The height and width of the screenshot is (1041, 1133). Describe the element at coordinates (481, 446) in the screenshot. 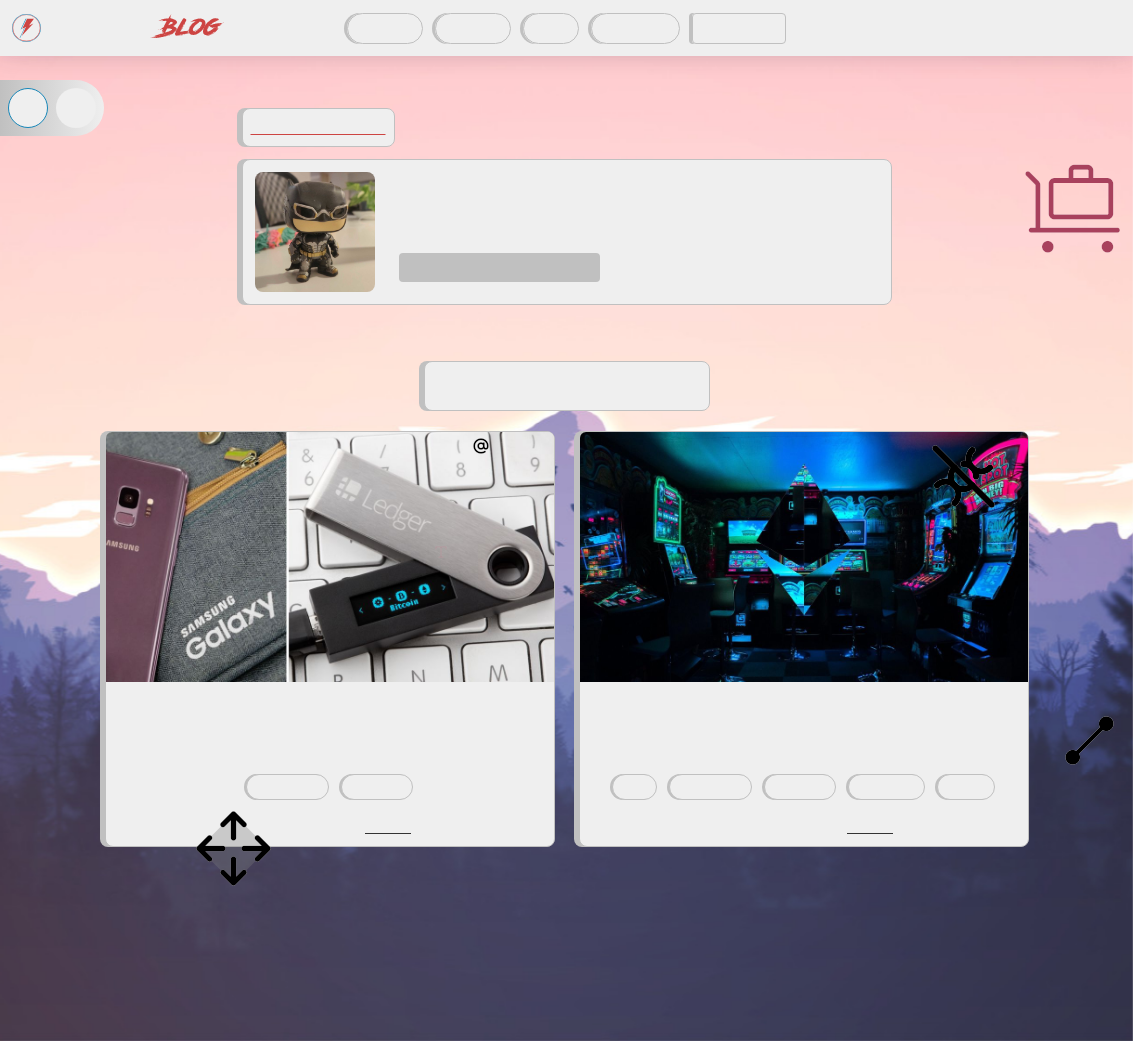

I see `enter an email address` at that location.